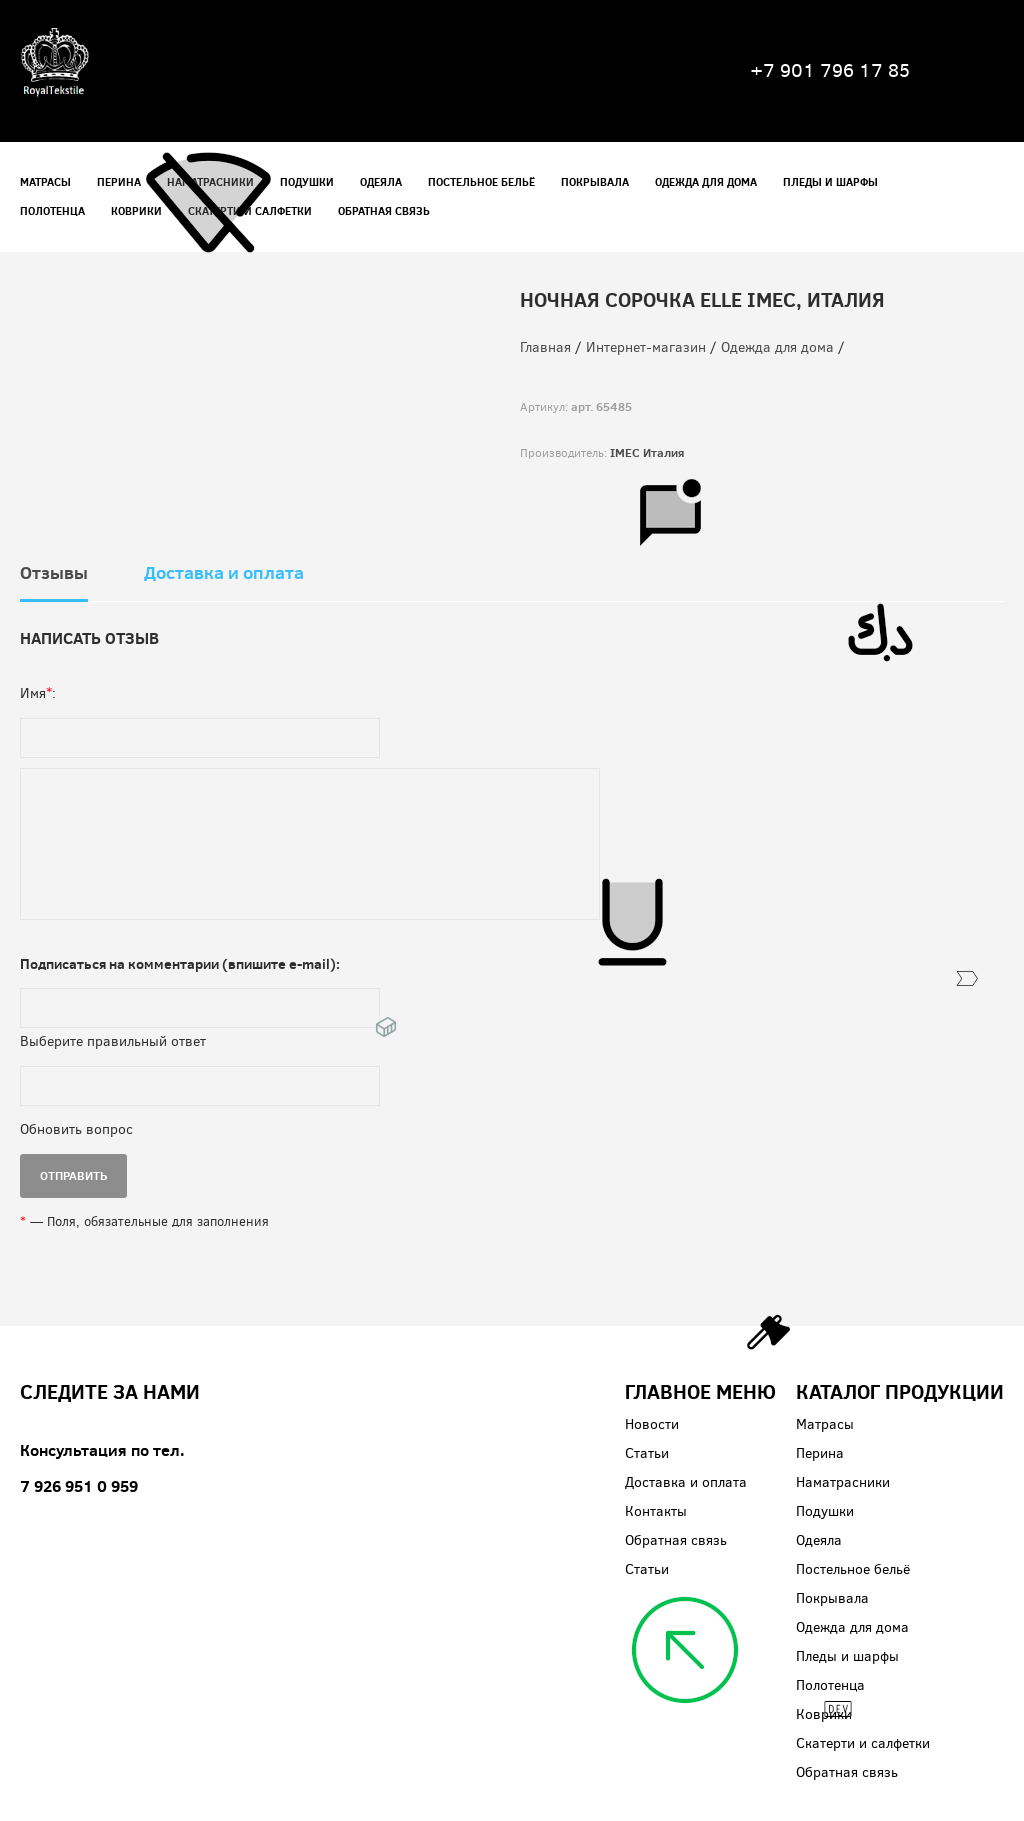  I want to click on indicates unread messages in chat, so click(670, 515).